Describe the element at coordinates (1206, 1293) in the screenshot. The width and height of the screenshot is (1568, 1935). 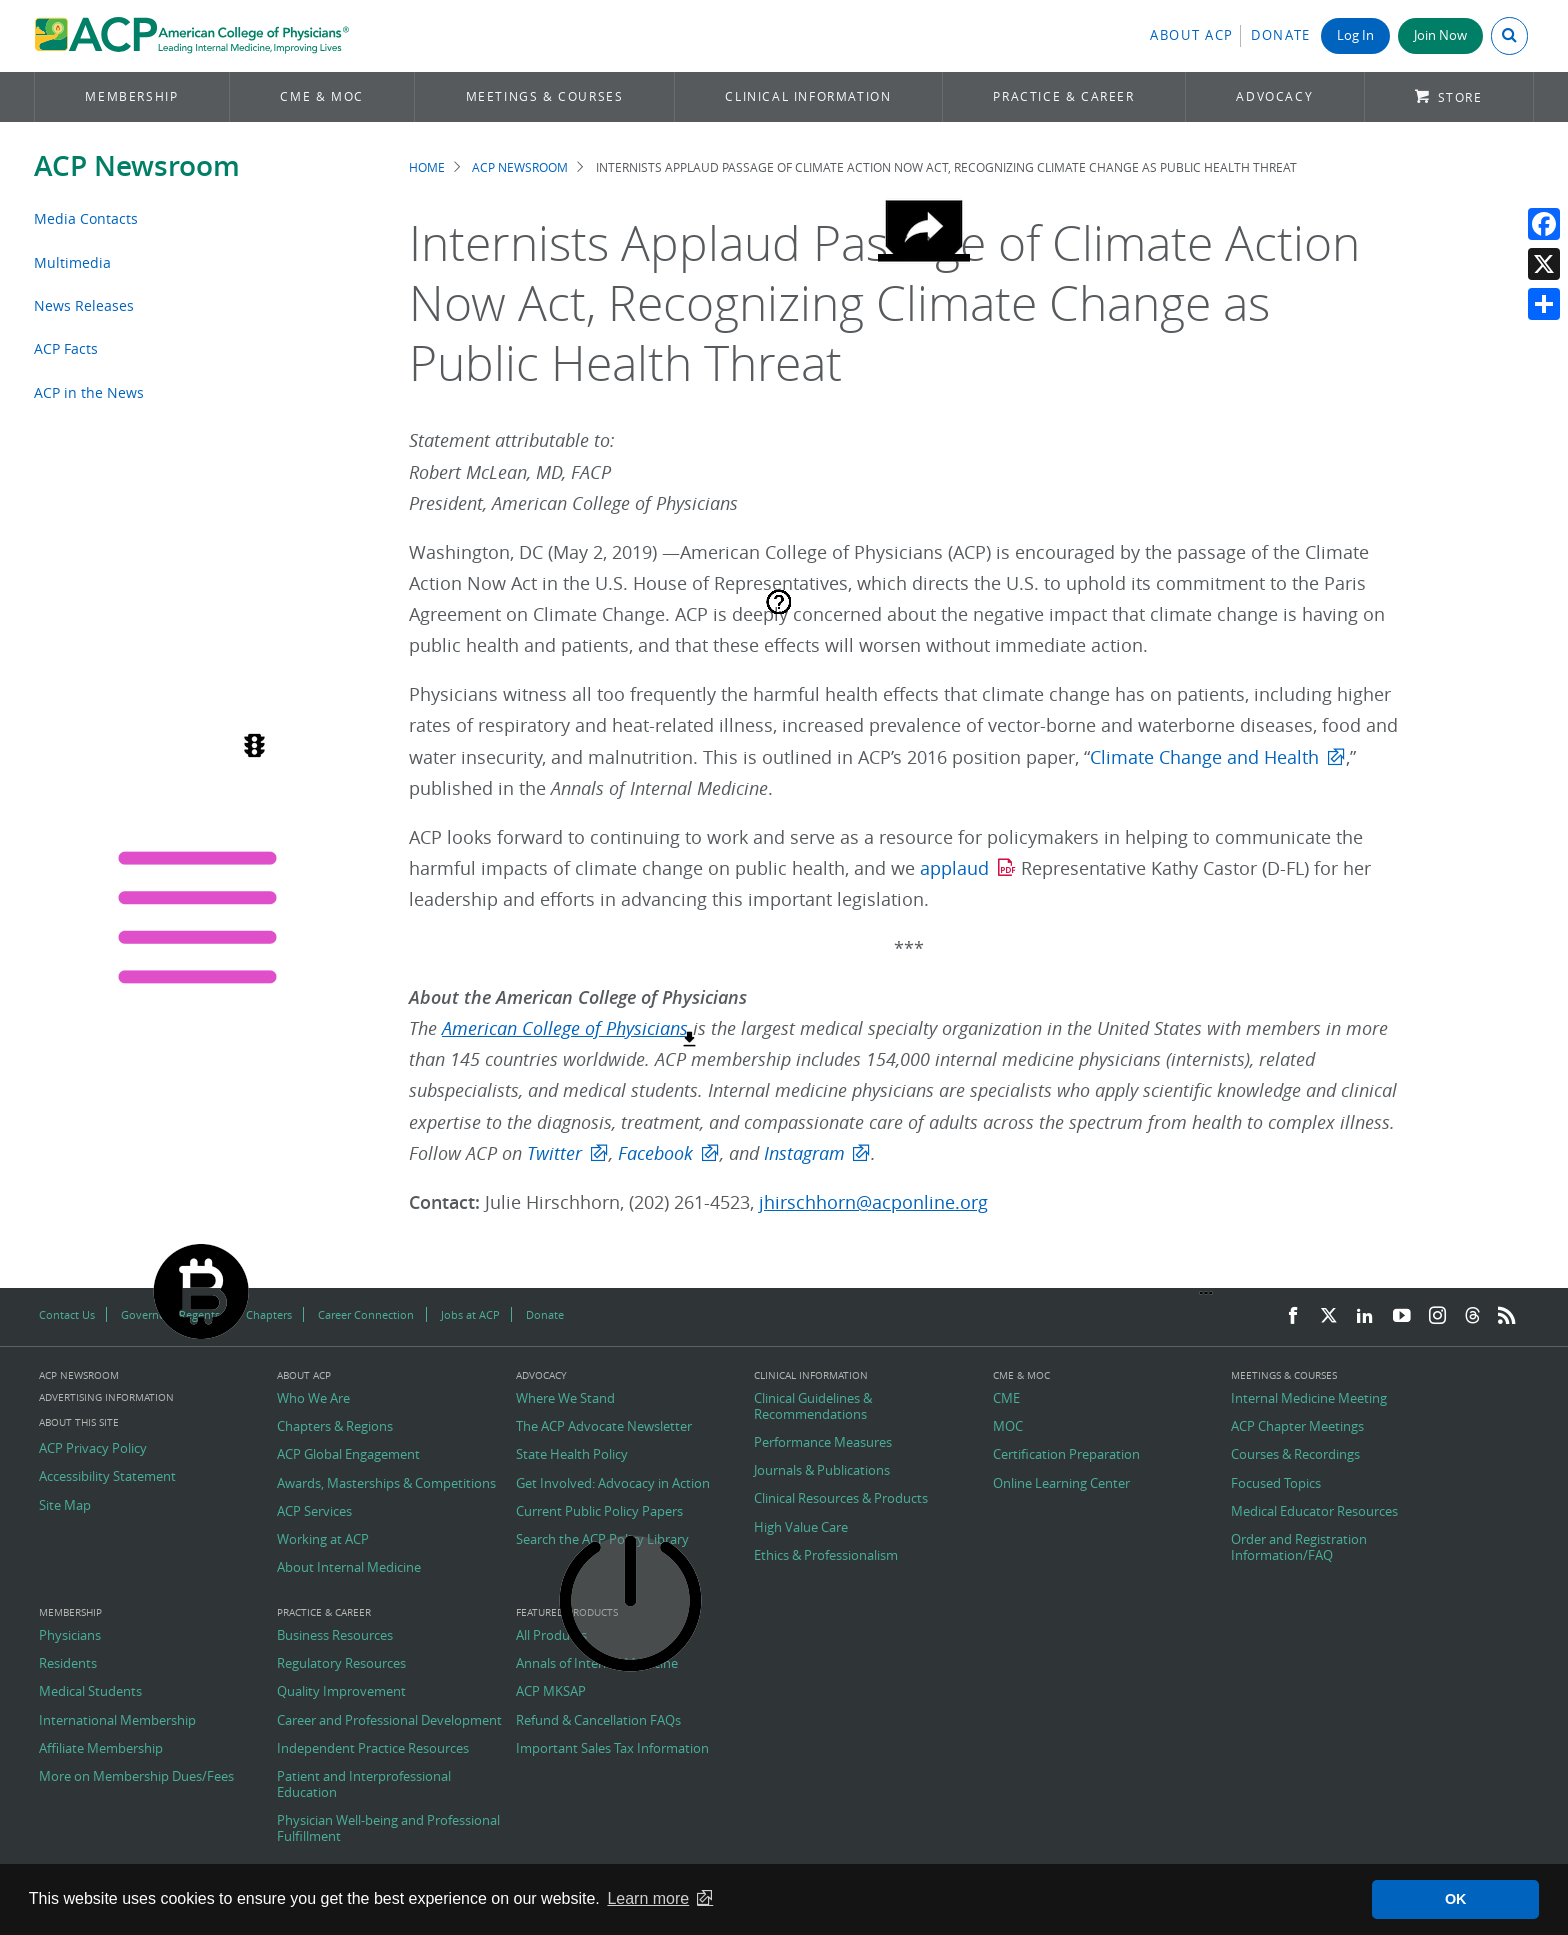
I see `adjust values on a linear scale or slider` at that location.